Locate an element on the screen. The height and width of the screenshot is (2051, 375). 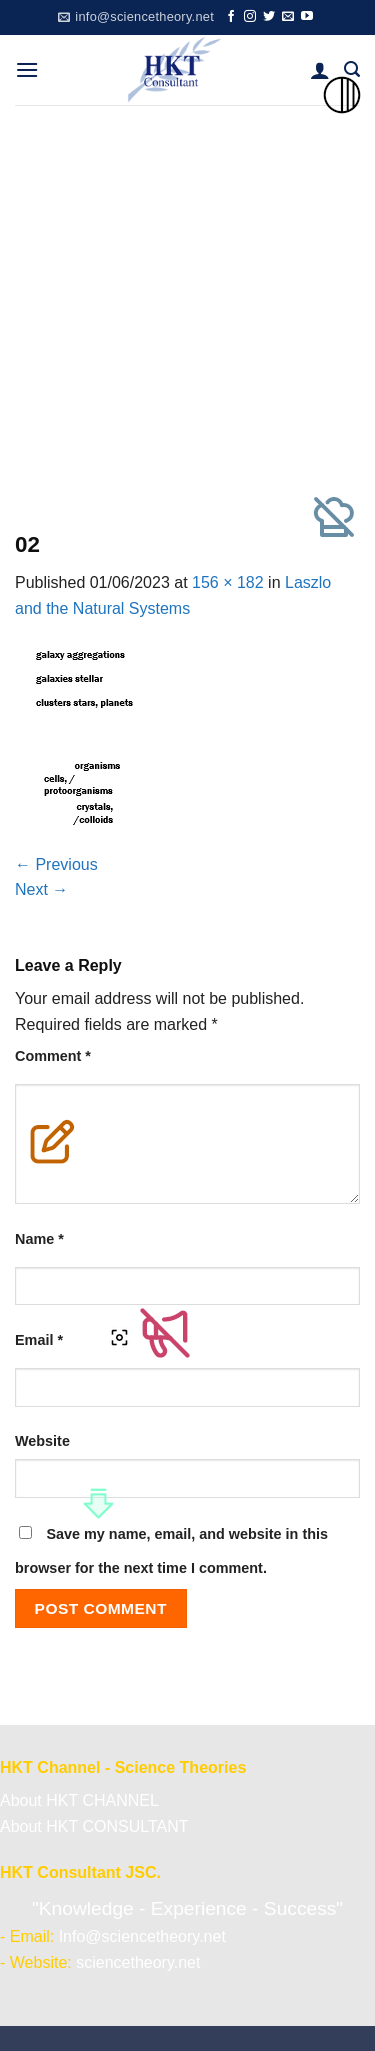
download file or content is located at coordinates (98, 1502).